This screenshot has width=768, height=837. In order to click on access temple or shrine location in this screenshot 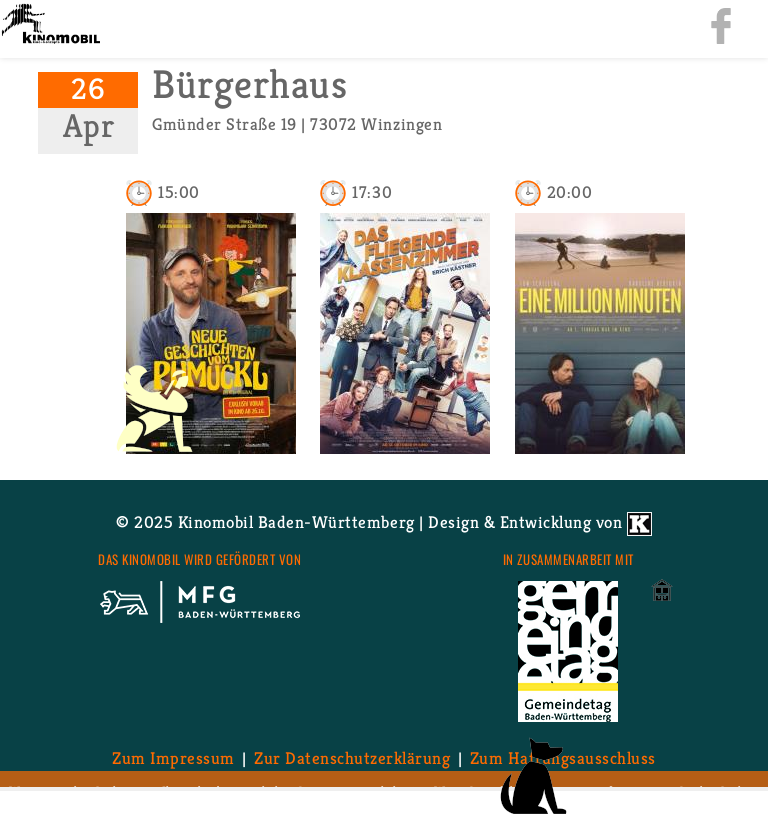, I will do `click(662, 590)`.